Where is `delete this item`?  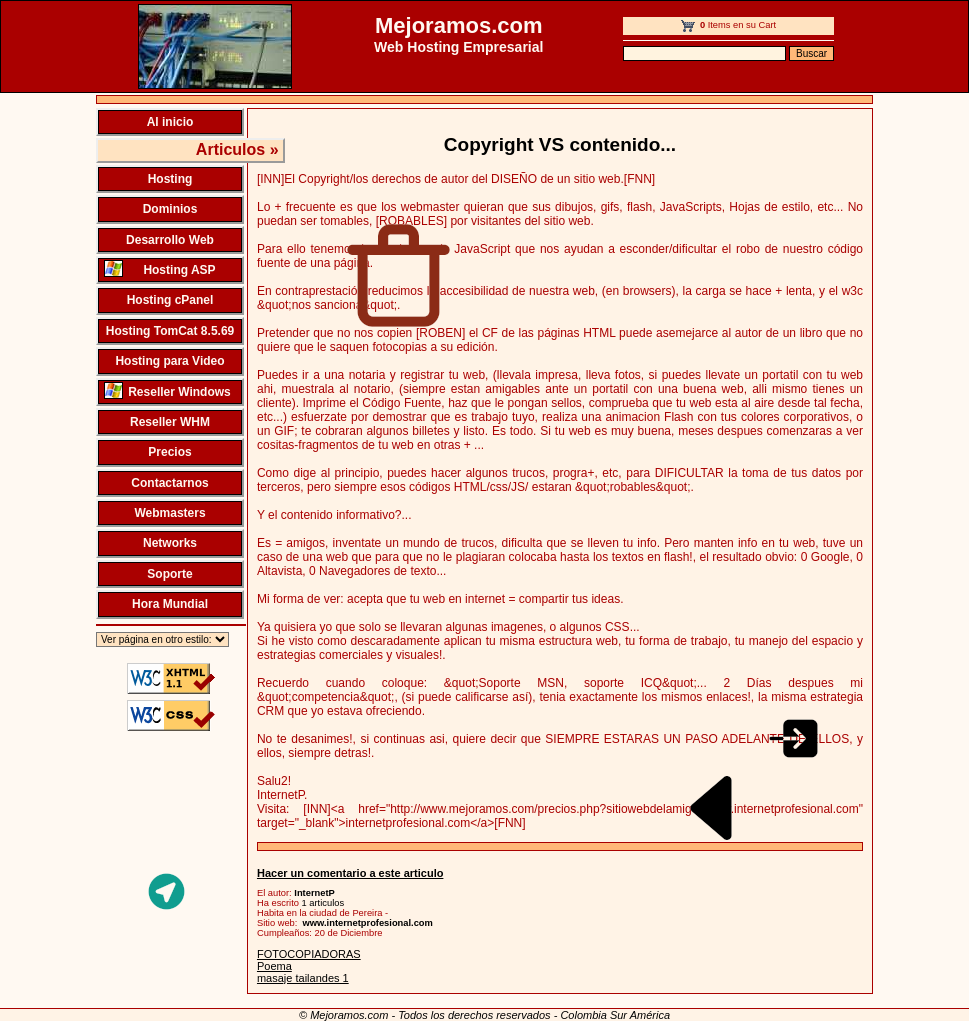
delete this item is located at coordinates (398, 275).